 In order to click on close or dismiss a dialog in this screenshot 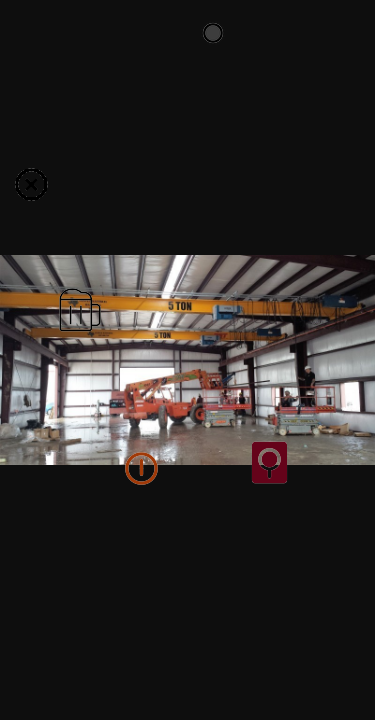, I will do `click(31, 184)`.